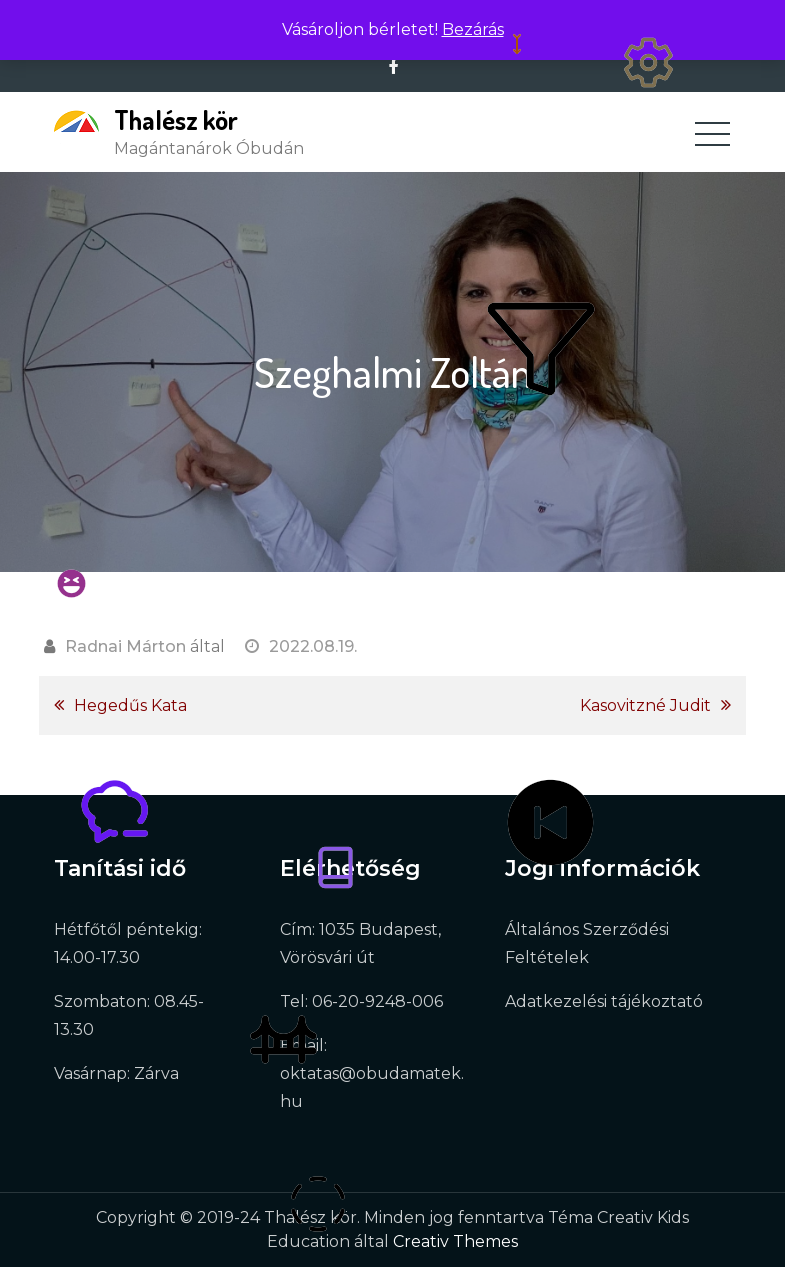  I want to click on access app settings, so click(648, 62).